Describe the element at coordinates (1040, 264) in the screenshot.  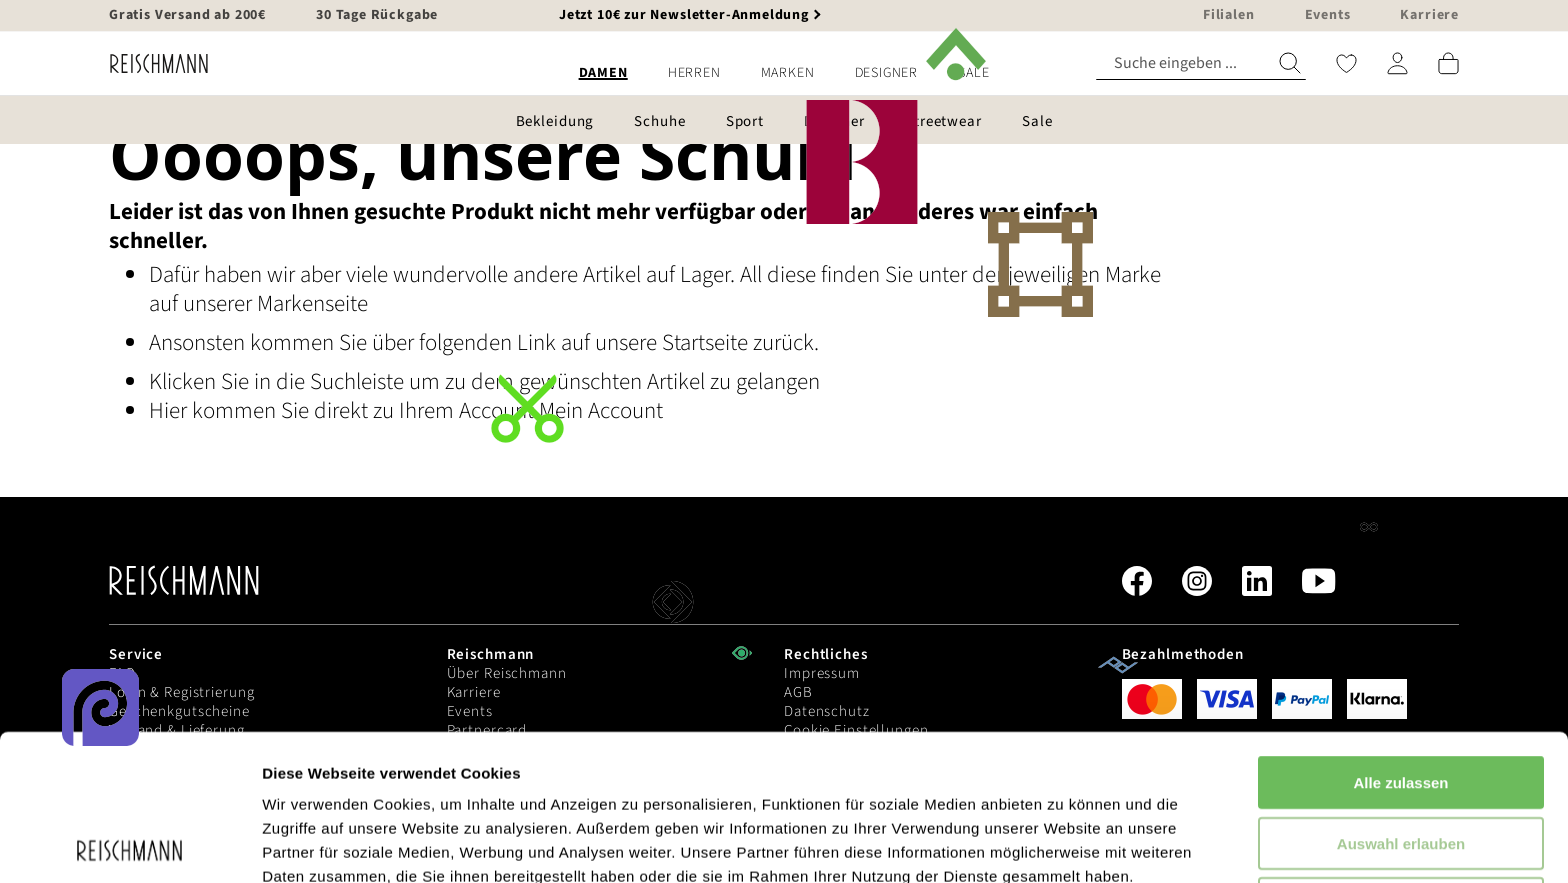
I see `material design icons brand logo` at that location.